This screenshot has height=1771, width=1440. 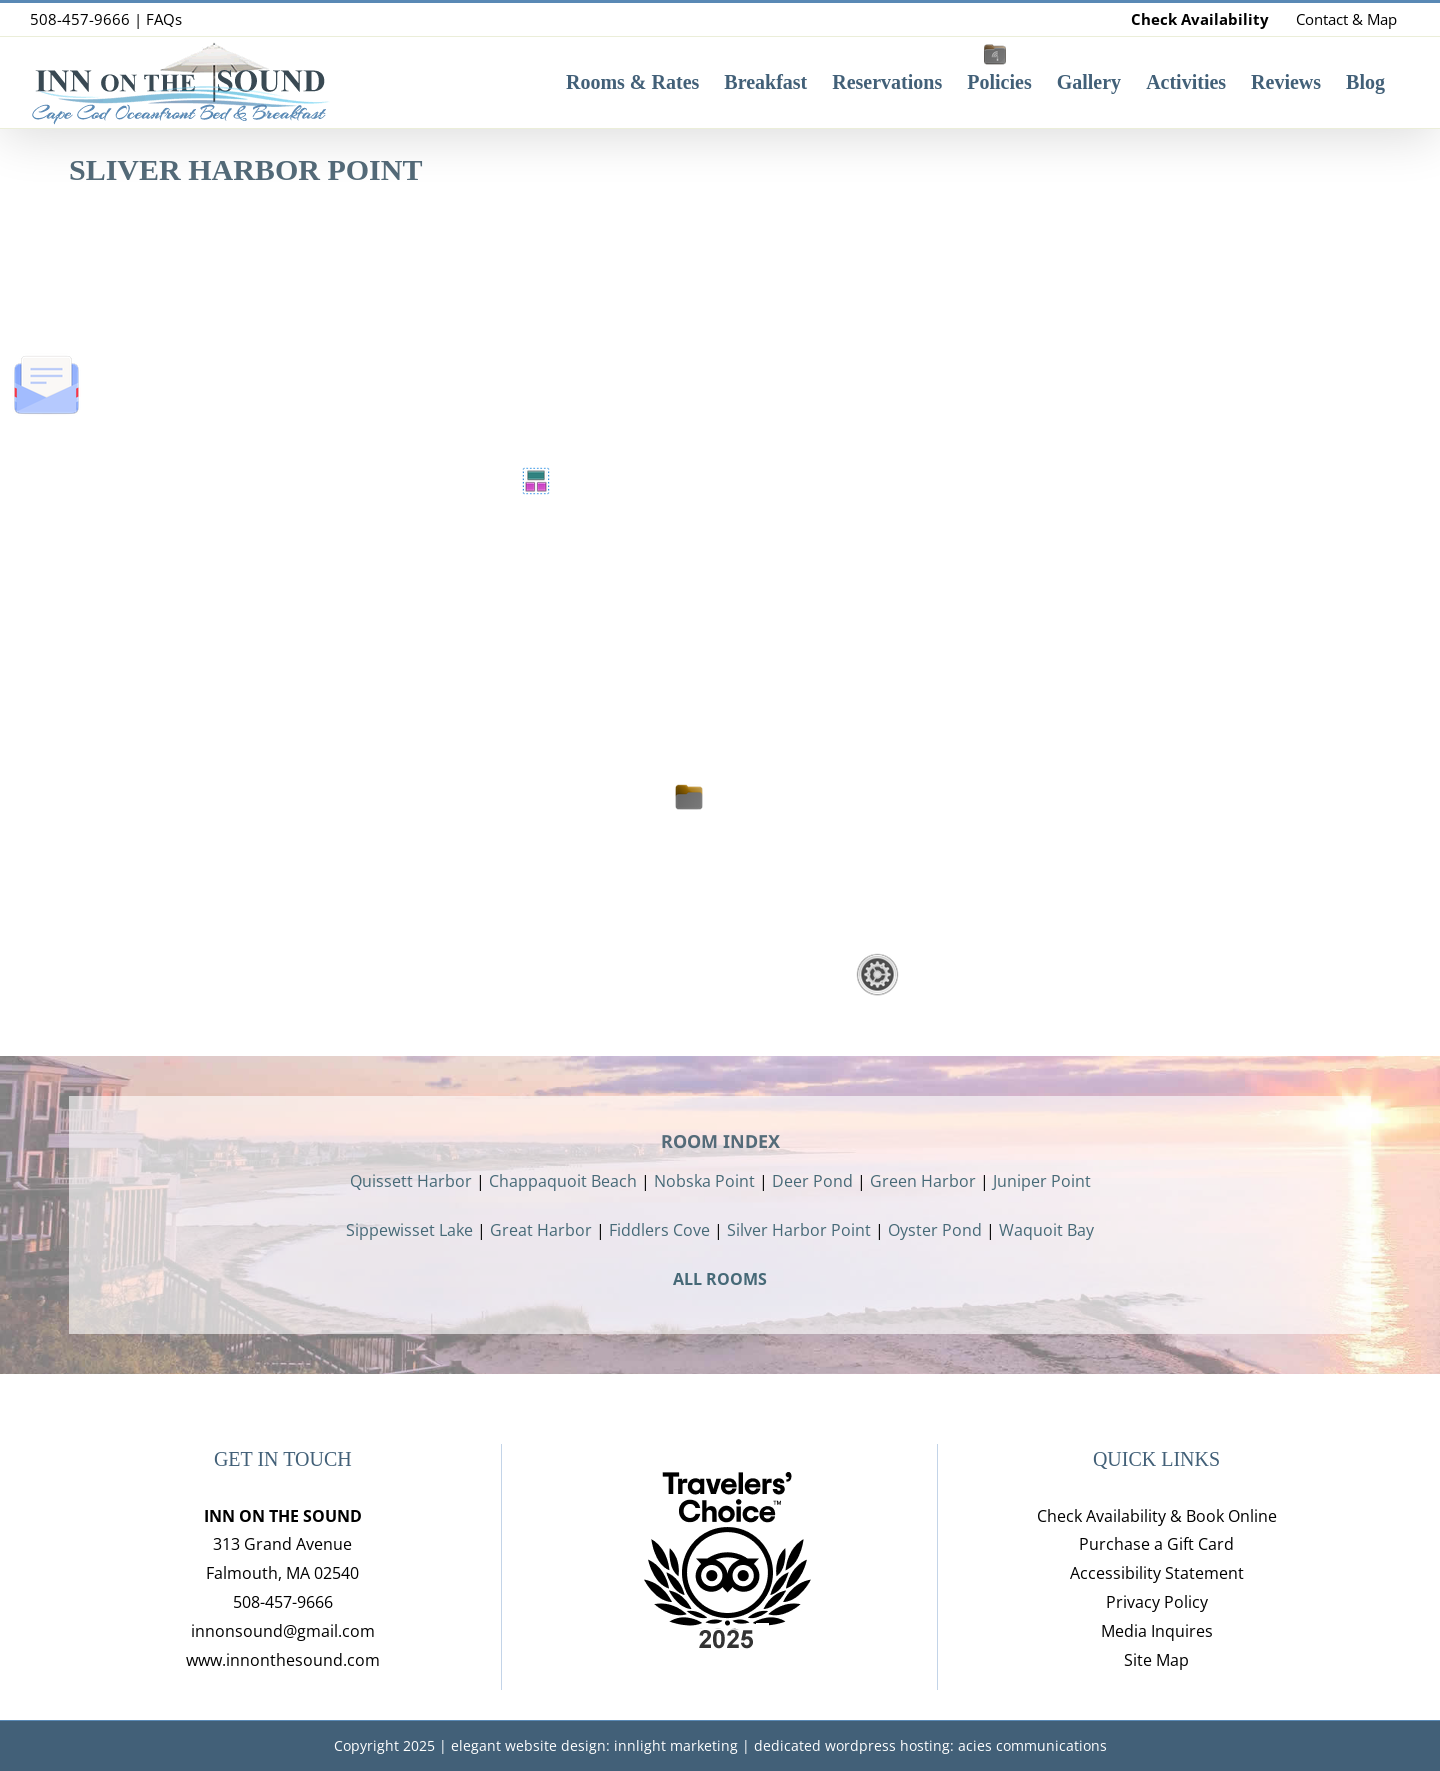 What do you see at coordinates (995, 54) in the screenshot?
I see `open insync cloud sync folder` at bounding box center [995, 54].